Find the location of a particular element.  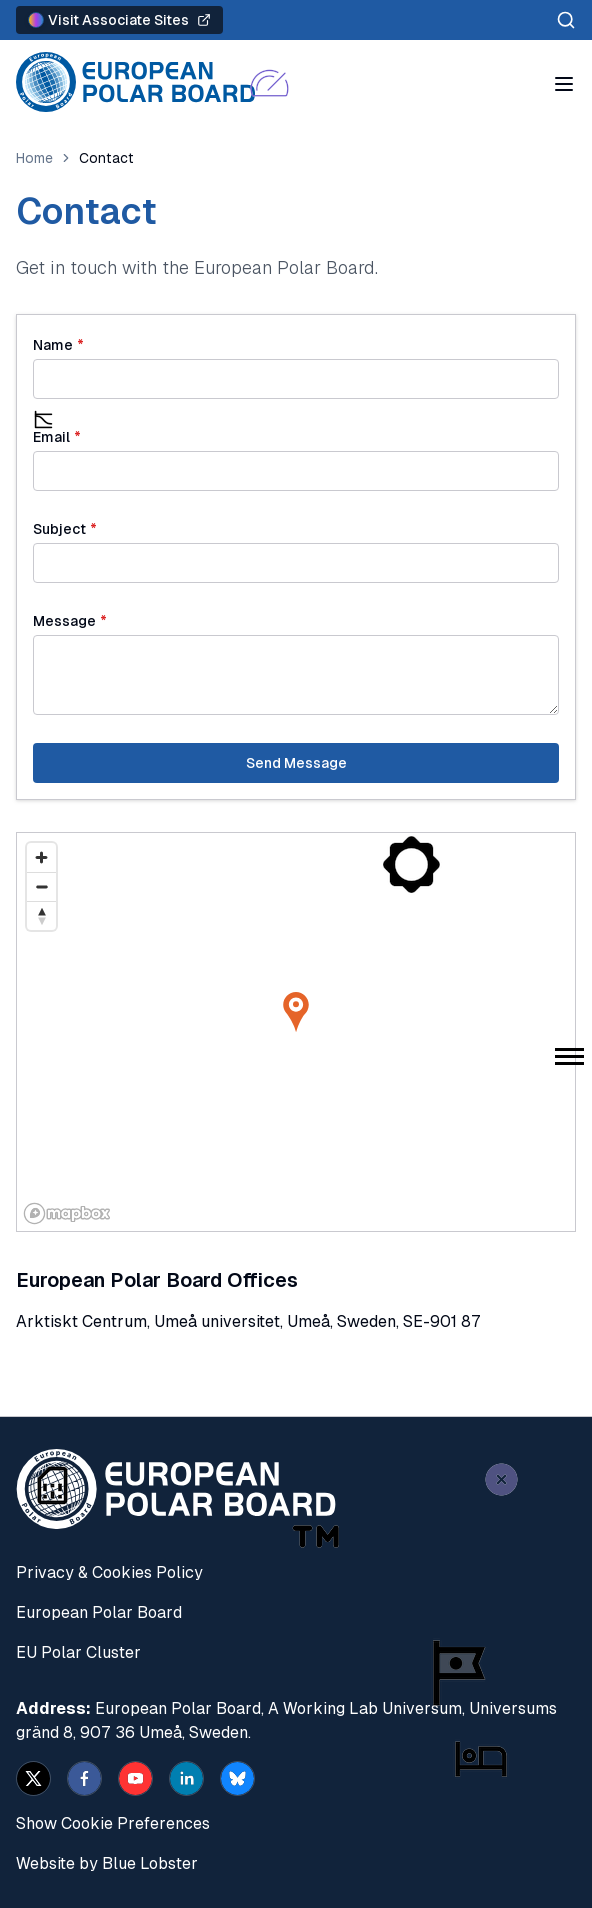

find nearby hotels or accommodation is located at coordinates (481, 1758).